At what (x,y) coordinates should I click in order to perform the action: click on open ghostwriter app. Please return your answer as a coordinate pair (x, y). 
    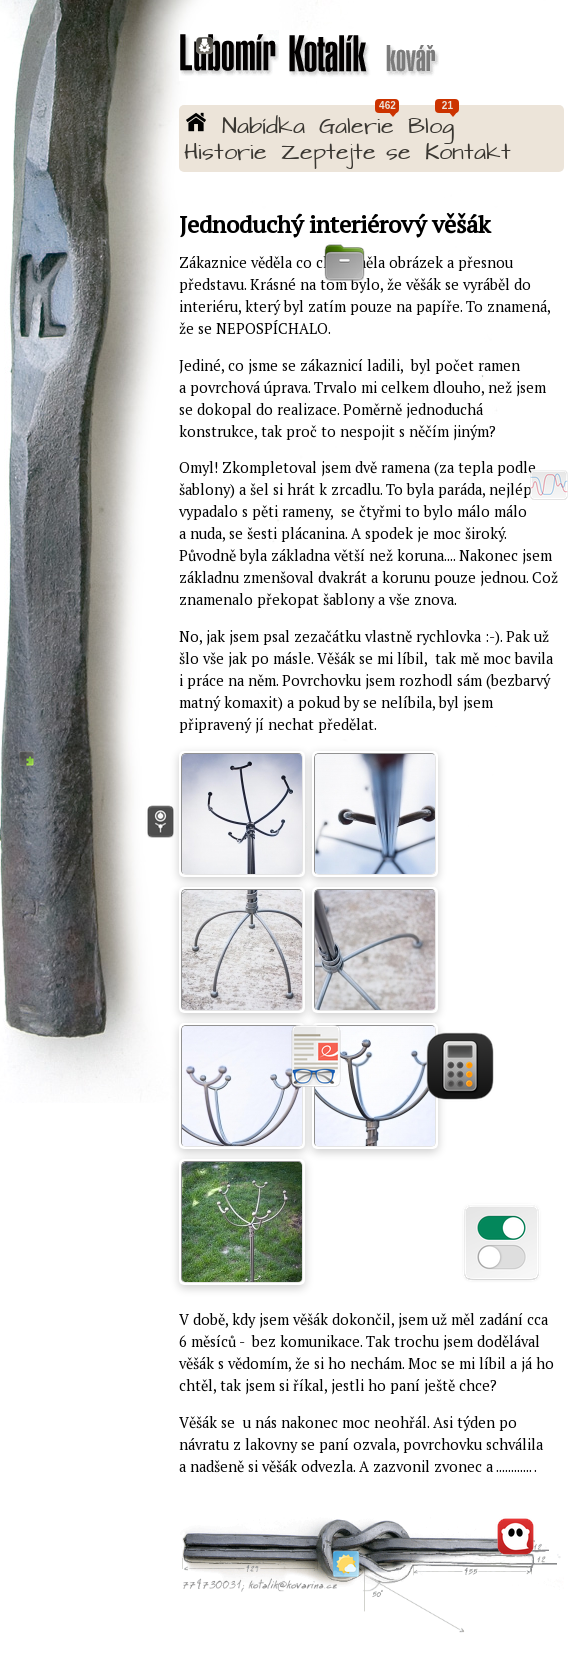
    Looking at the image, I should click on (515, 1536).